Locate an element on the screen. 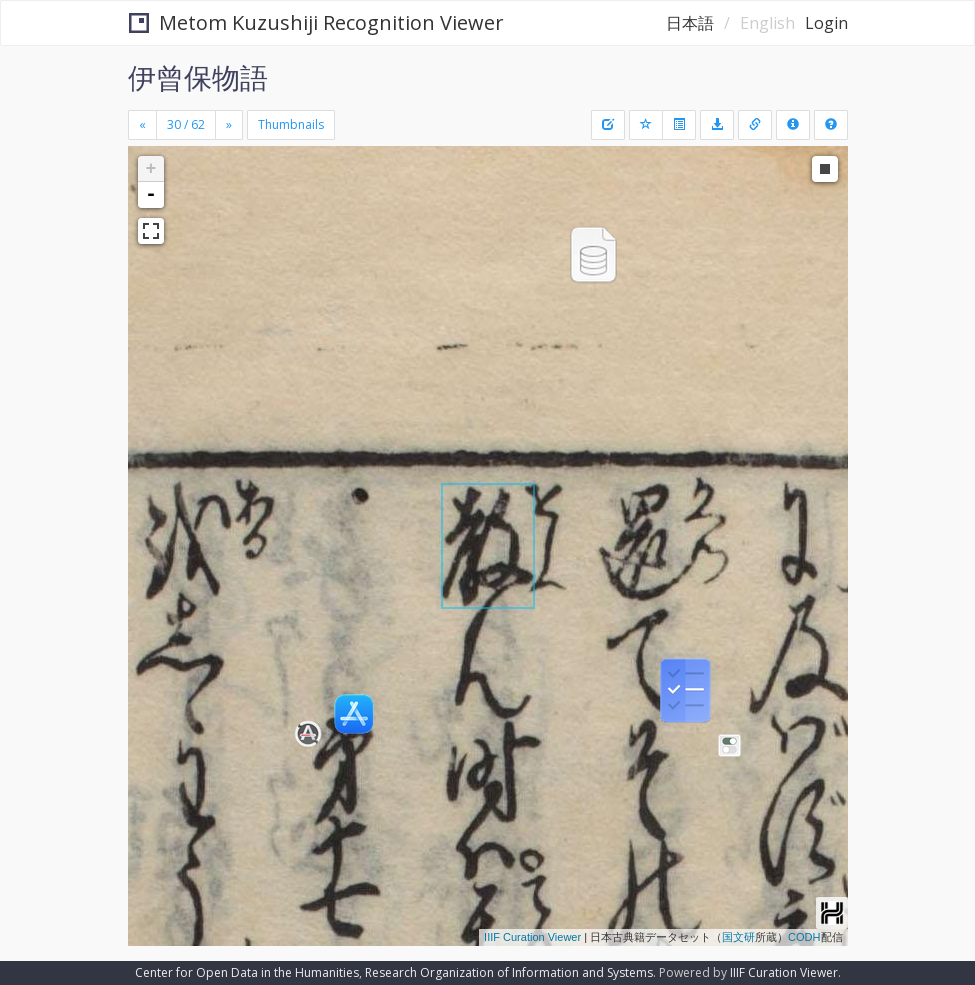 This screenshot has height=985, width=975. open desktop preferences or settings is located at coordinates (729, 745).